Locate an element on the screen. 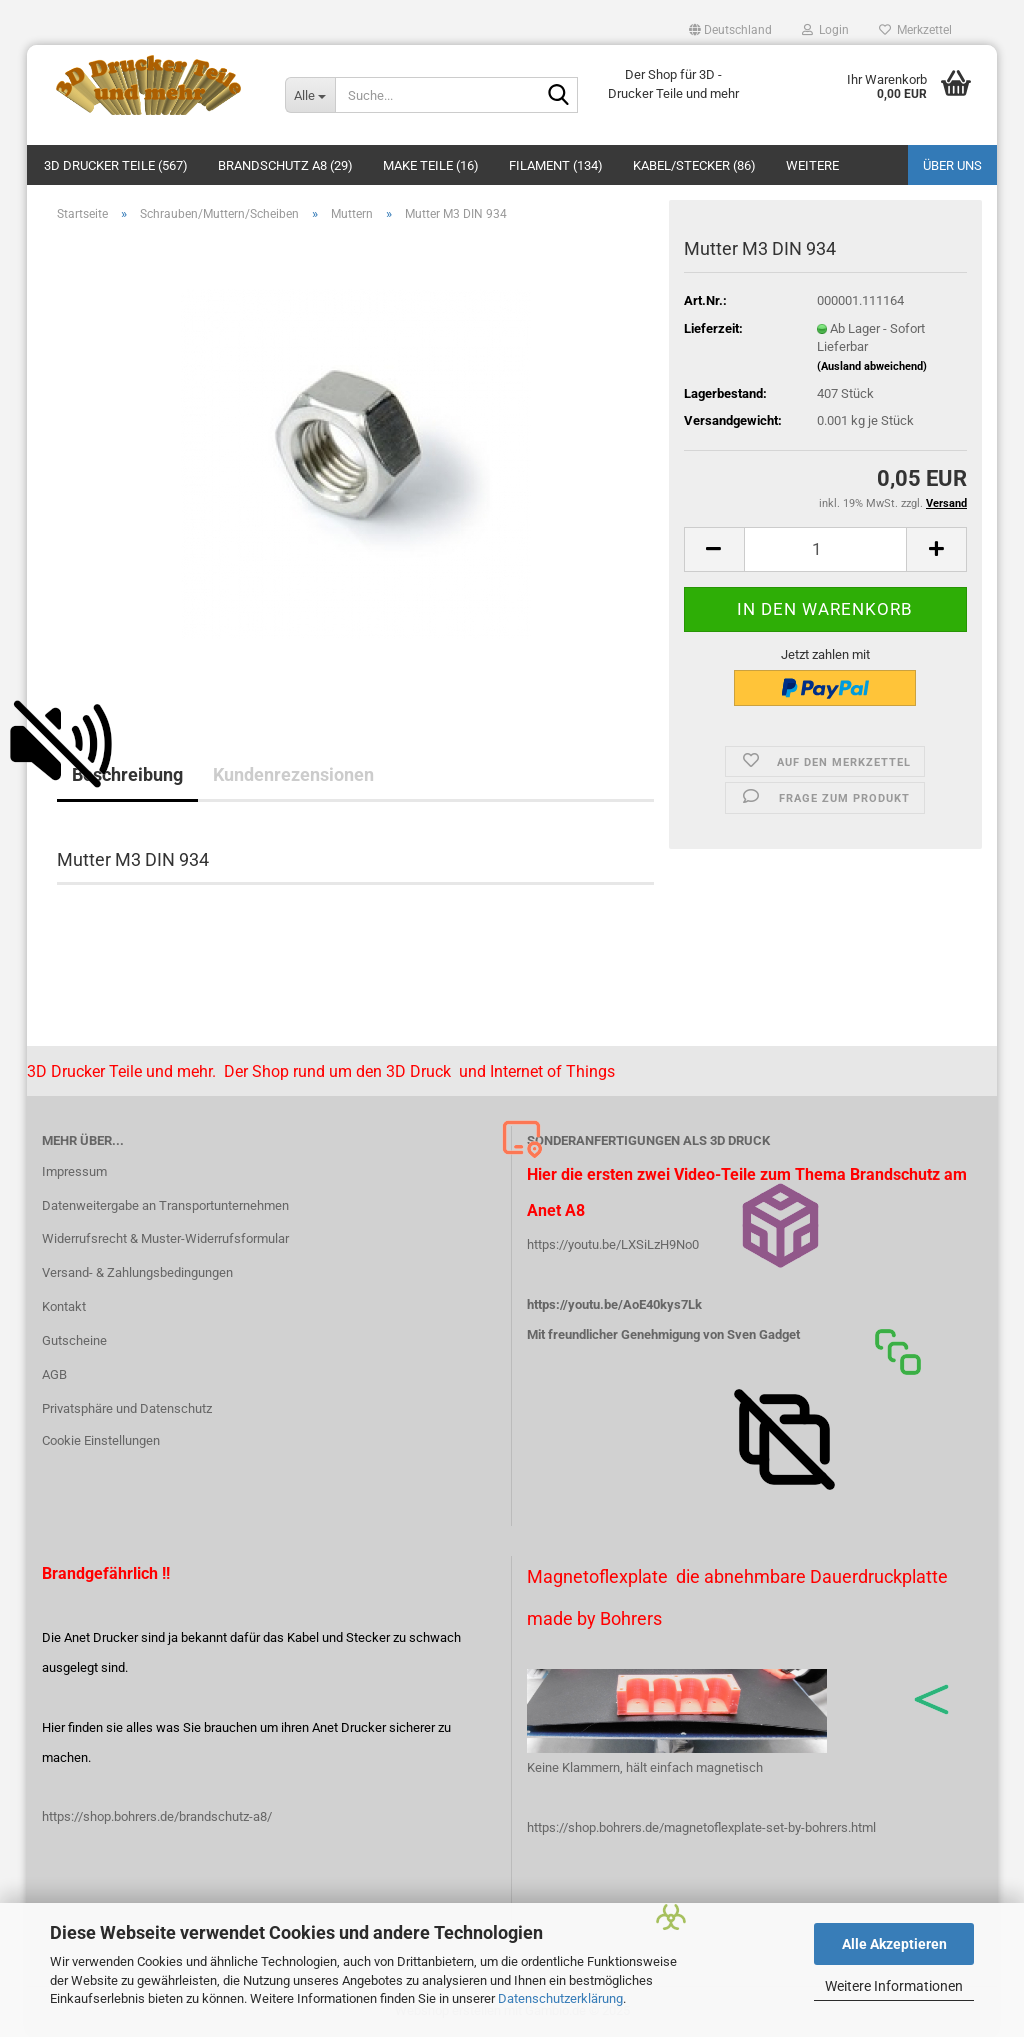  open CodeSandbox development environment is located at coordinates (780, 1225).